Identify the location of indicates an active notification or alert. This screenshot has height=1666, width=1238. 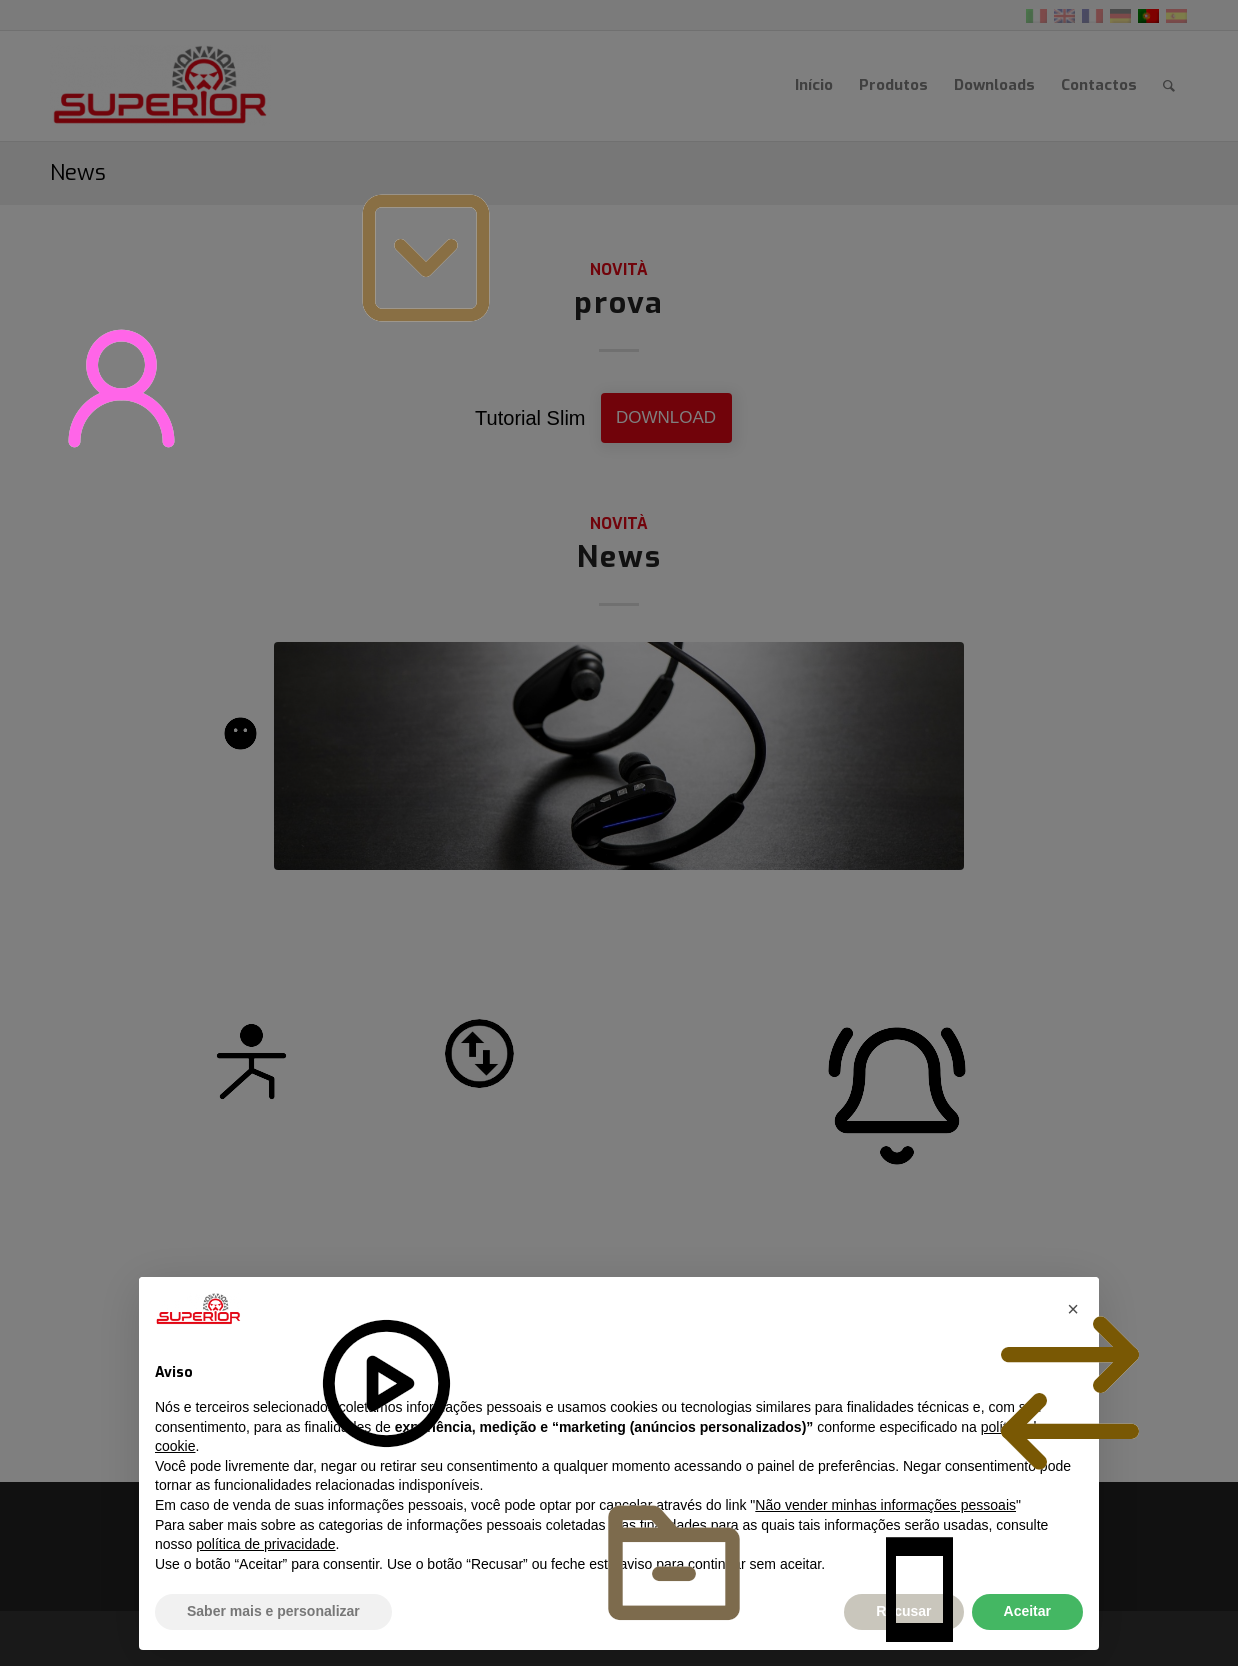
(897, 1096).